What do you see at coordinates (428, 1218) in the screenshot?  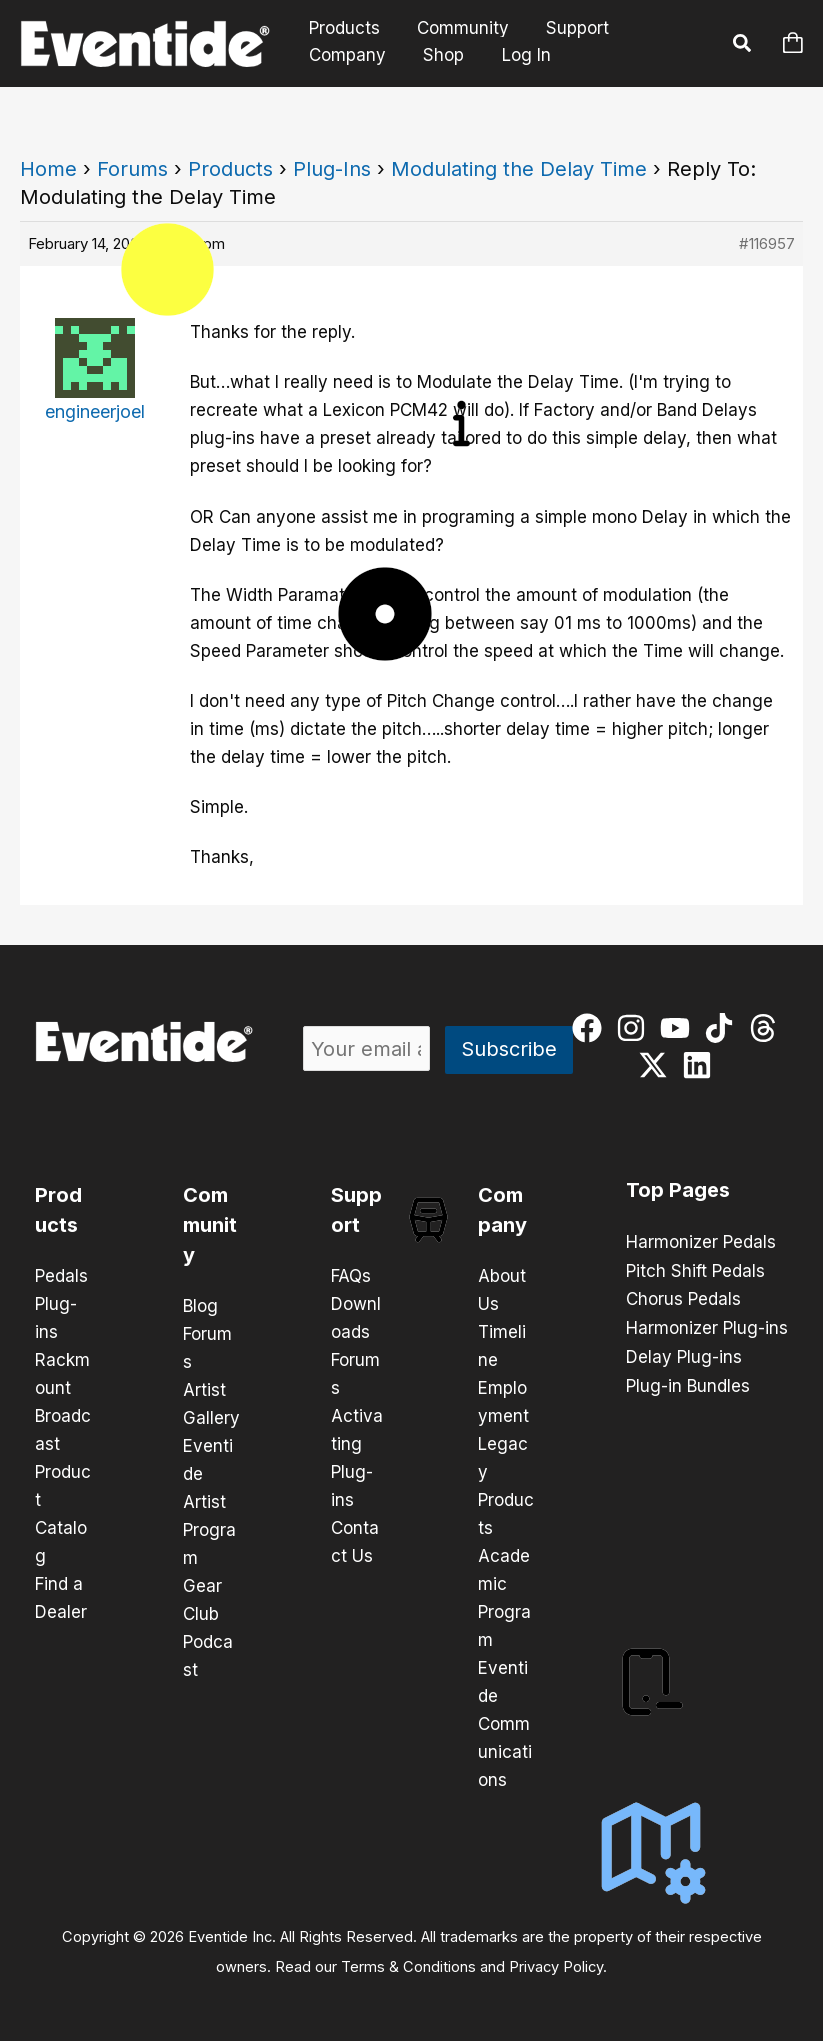 I see `access regional train schedules` at bounding box center [428, 1218].